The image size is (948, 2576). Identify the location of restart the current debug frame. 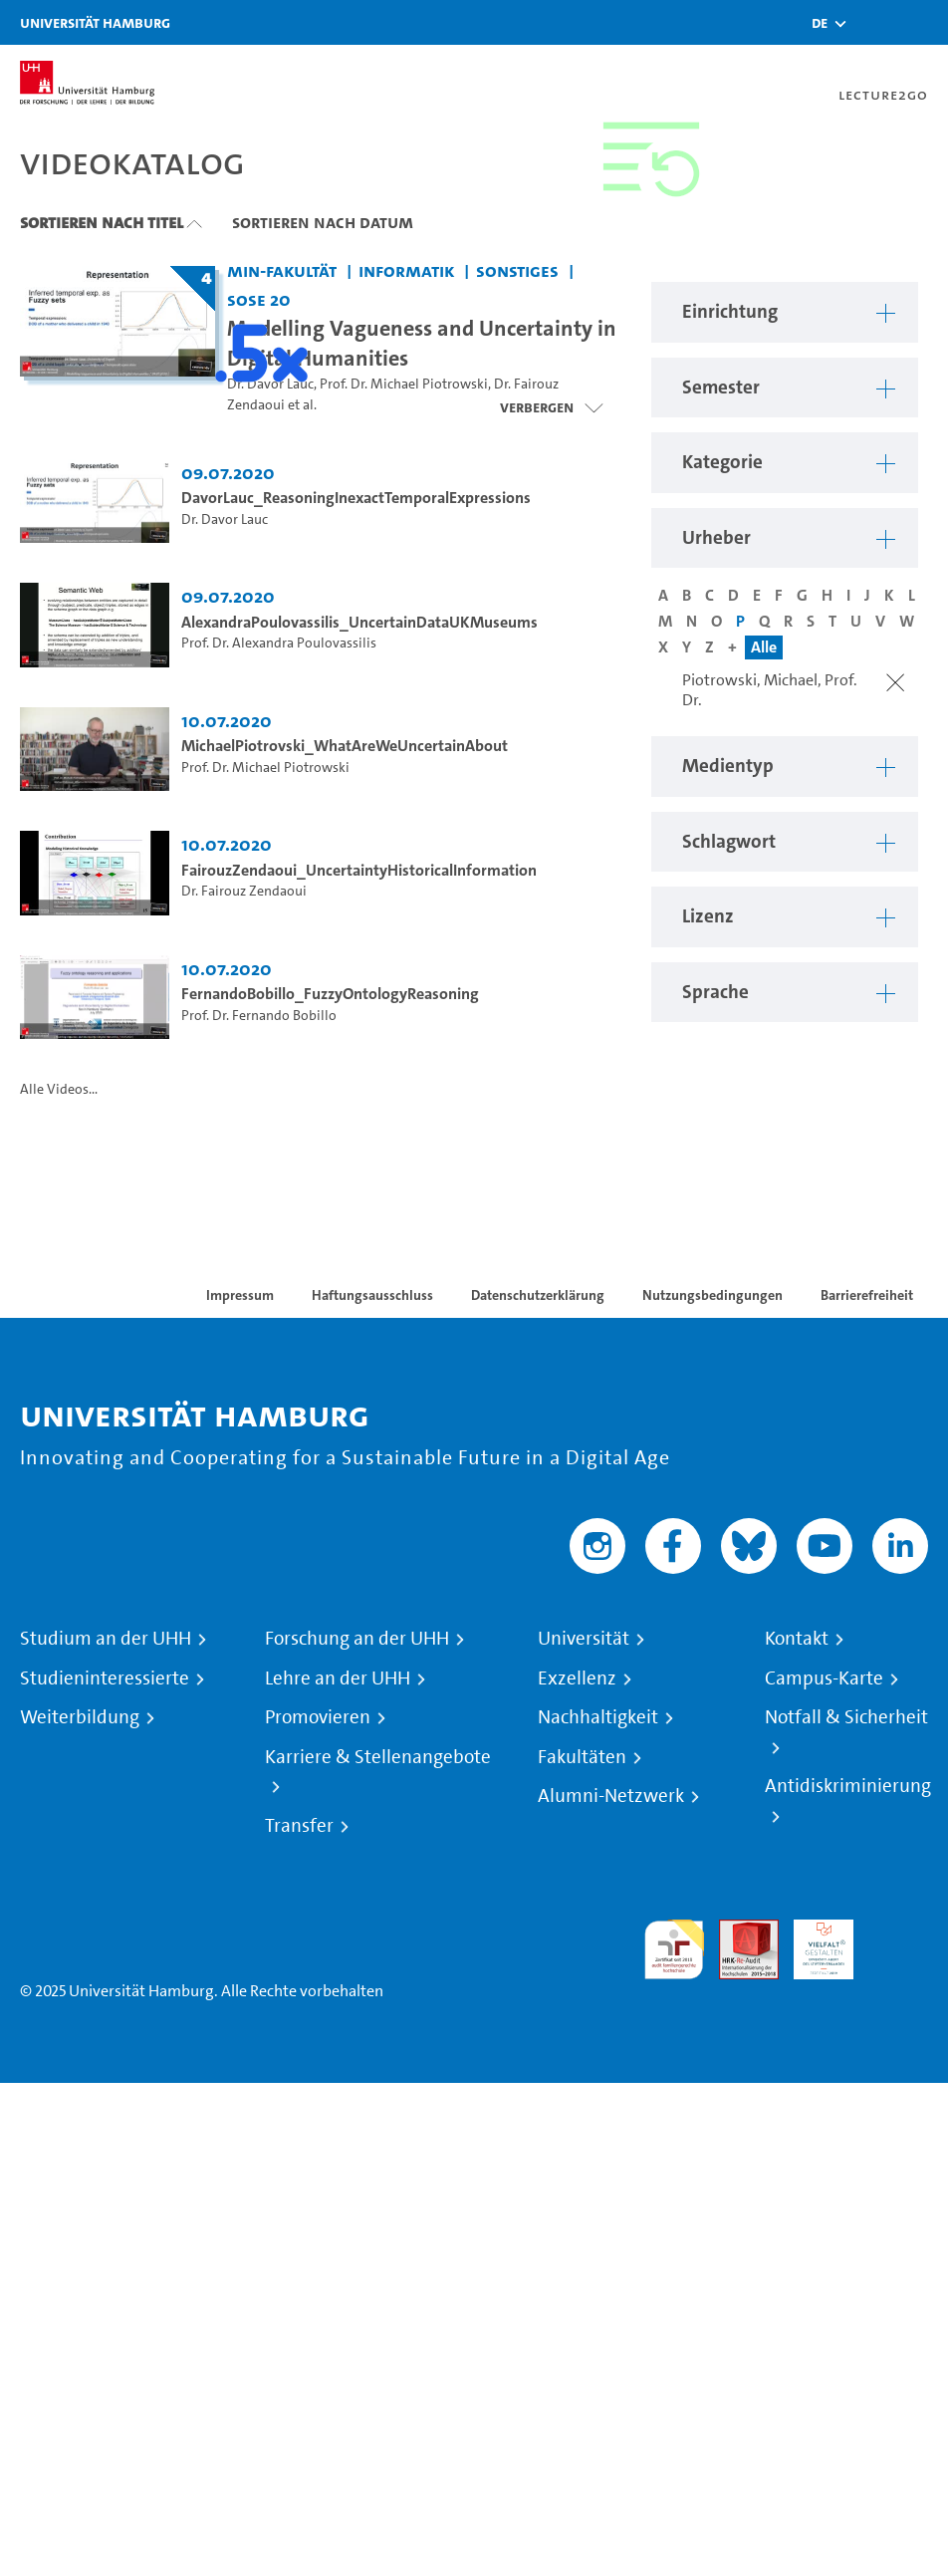
(651, 156).